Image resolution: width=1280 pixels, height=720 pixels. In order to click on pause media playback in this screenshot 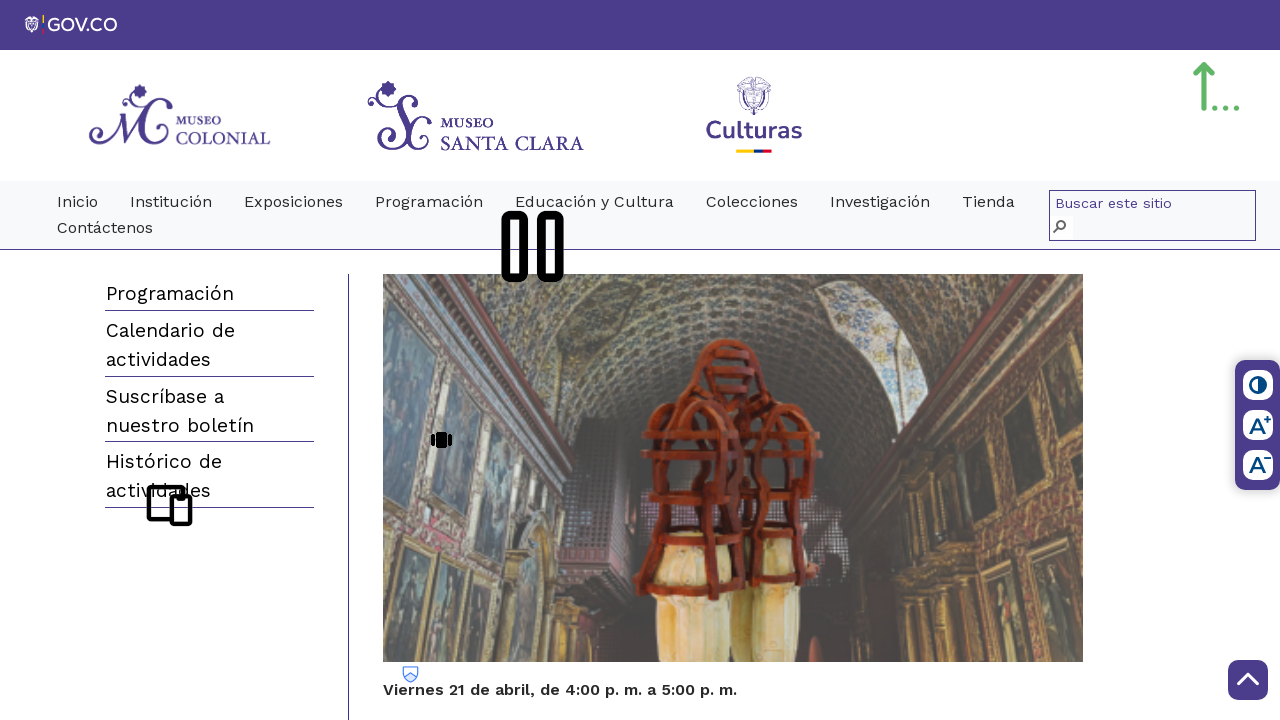, I will do `click(532, 246)`.